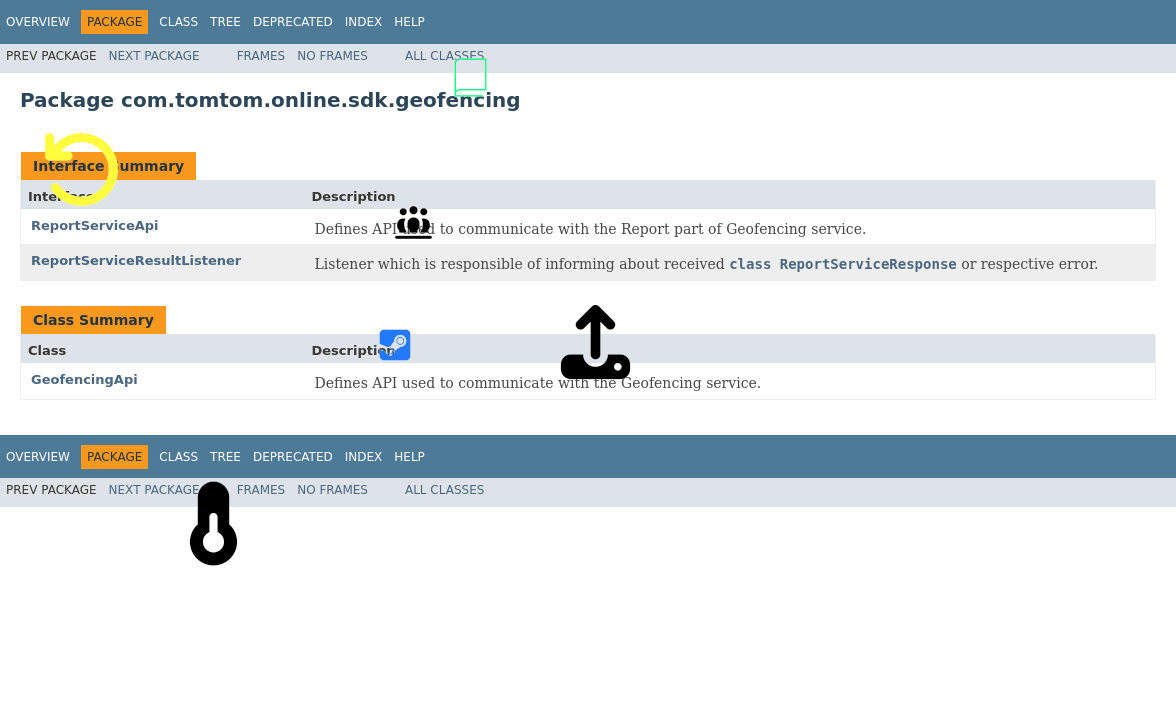 Image resolution: width=1176 pixels, height=720 pixels. I want to click on upload a file or document, so click(595, 344).